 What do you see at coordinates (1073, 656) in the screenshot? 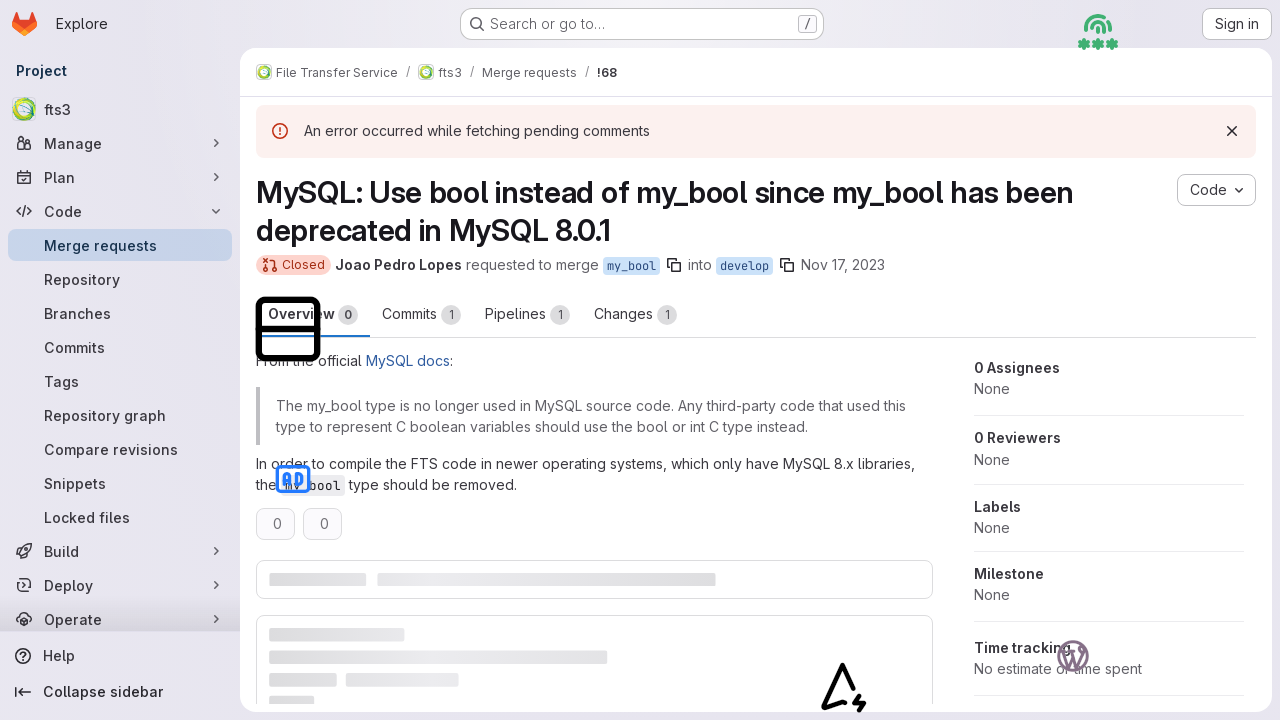
I see `link to wordpress site or blog` at bounding box center [1073, 656].